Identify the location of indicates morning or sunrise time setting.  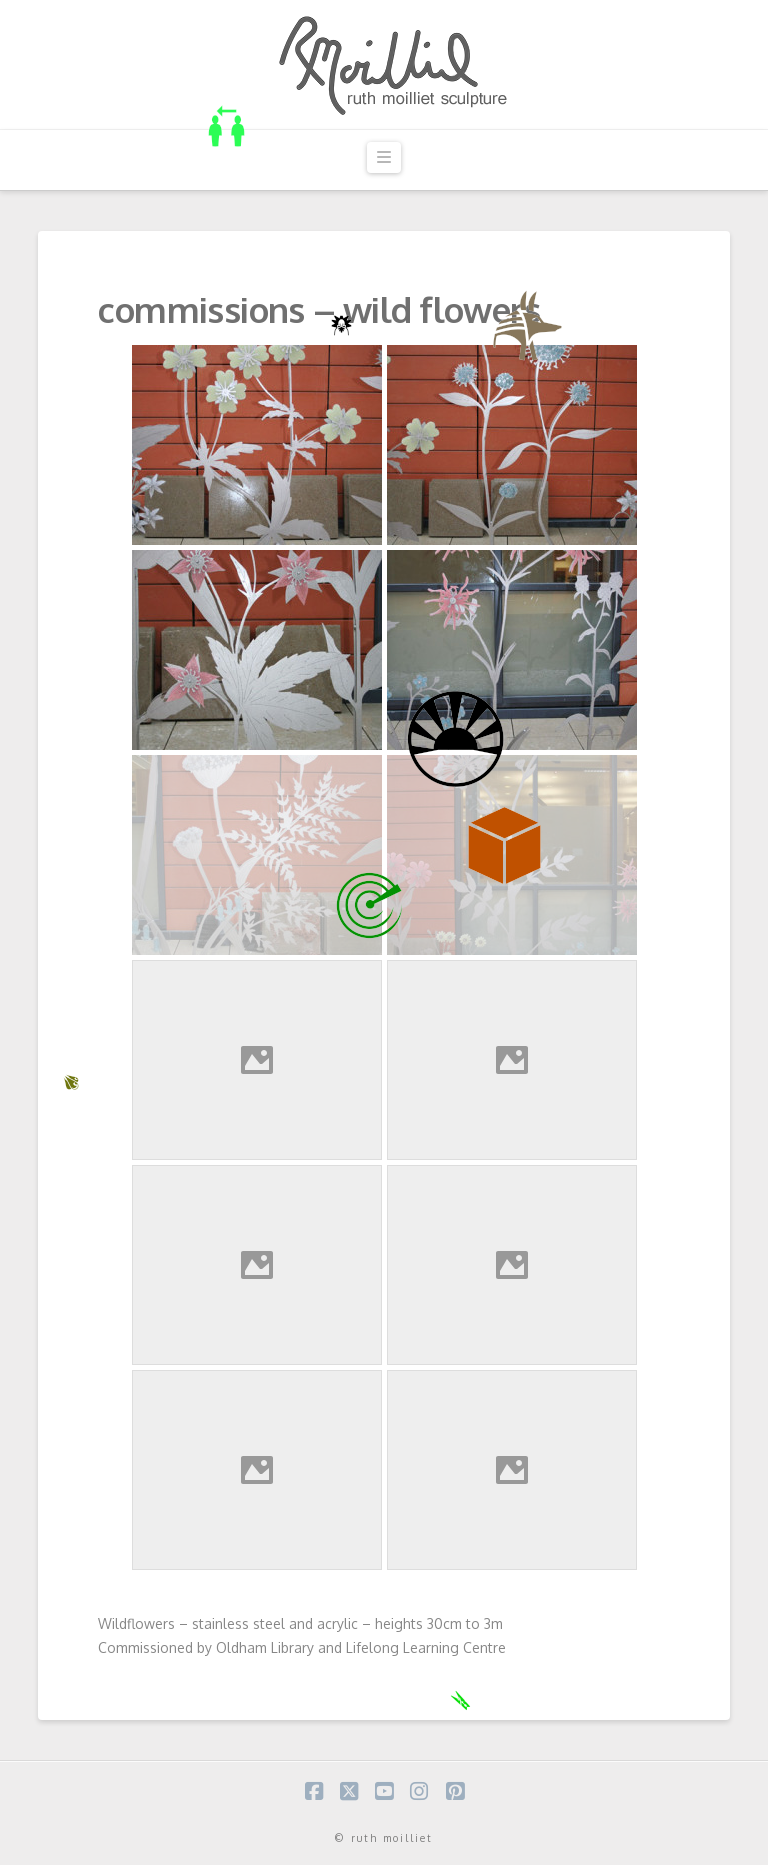
(455, 739).